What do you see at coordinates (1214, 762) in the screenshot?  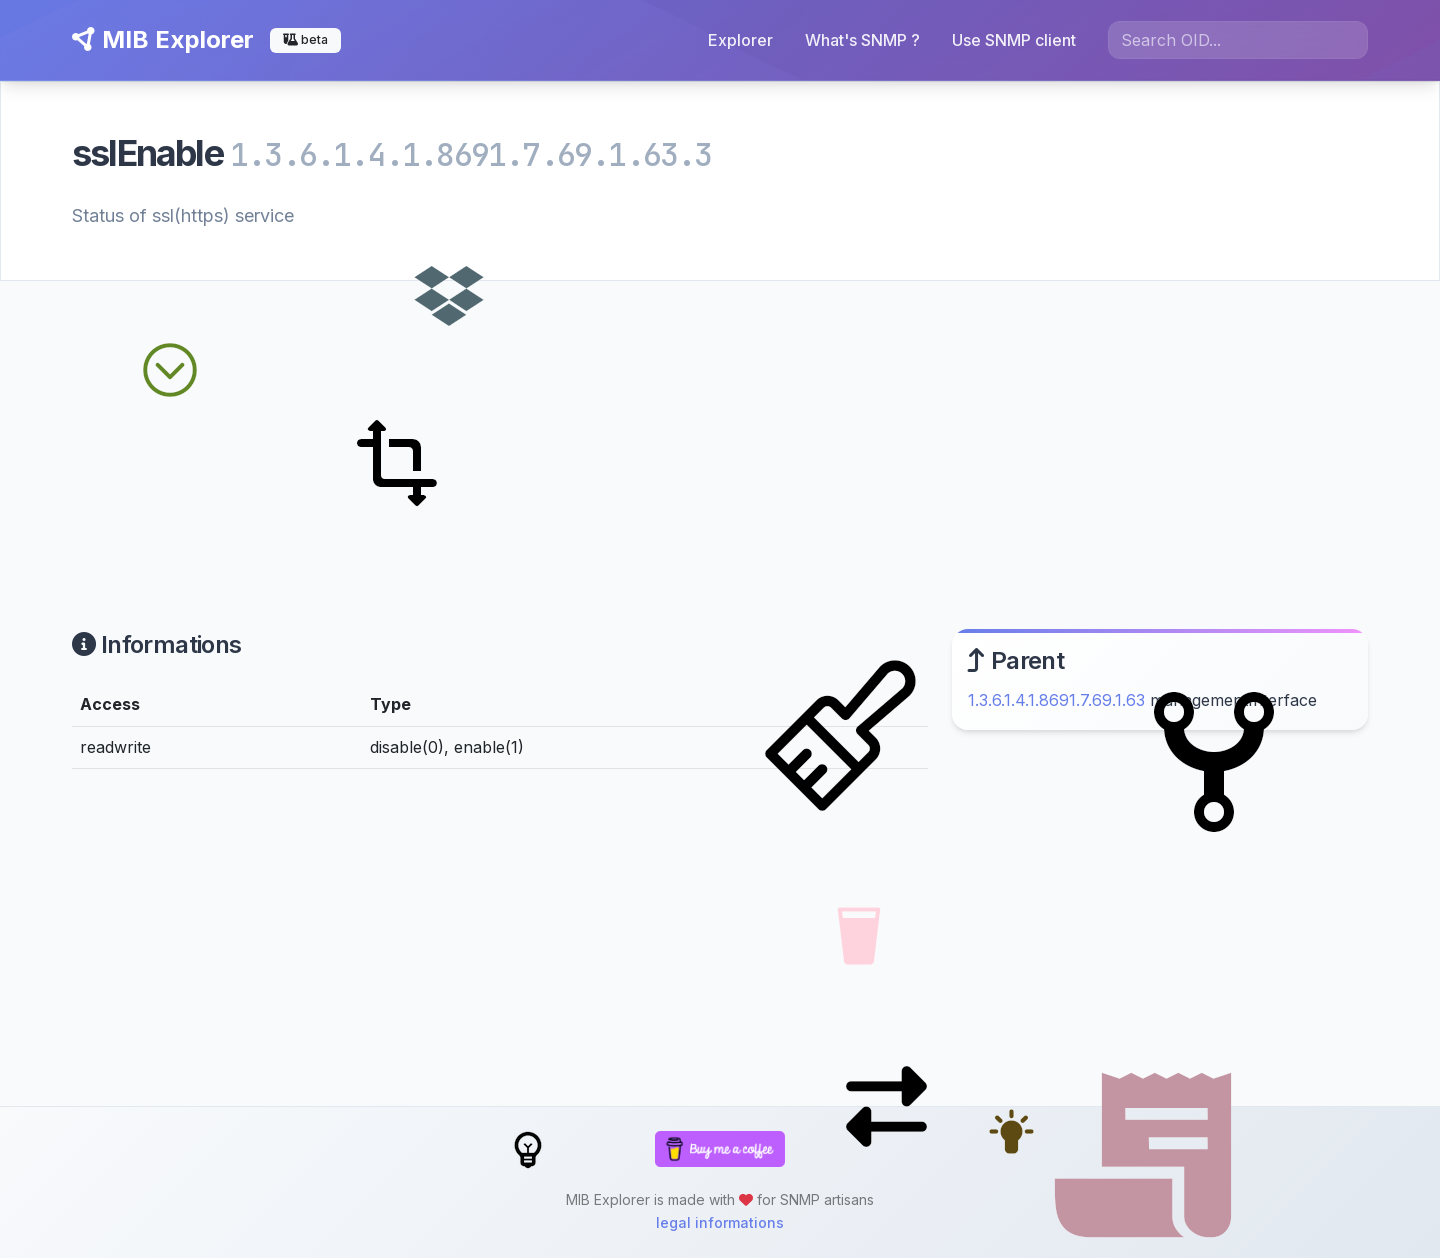 I see `view git branch network or commit history` at bounding box center [1214, 762].